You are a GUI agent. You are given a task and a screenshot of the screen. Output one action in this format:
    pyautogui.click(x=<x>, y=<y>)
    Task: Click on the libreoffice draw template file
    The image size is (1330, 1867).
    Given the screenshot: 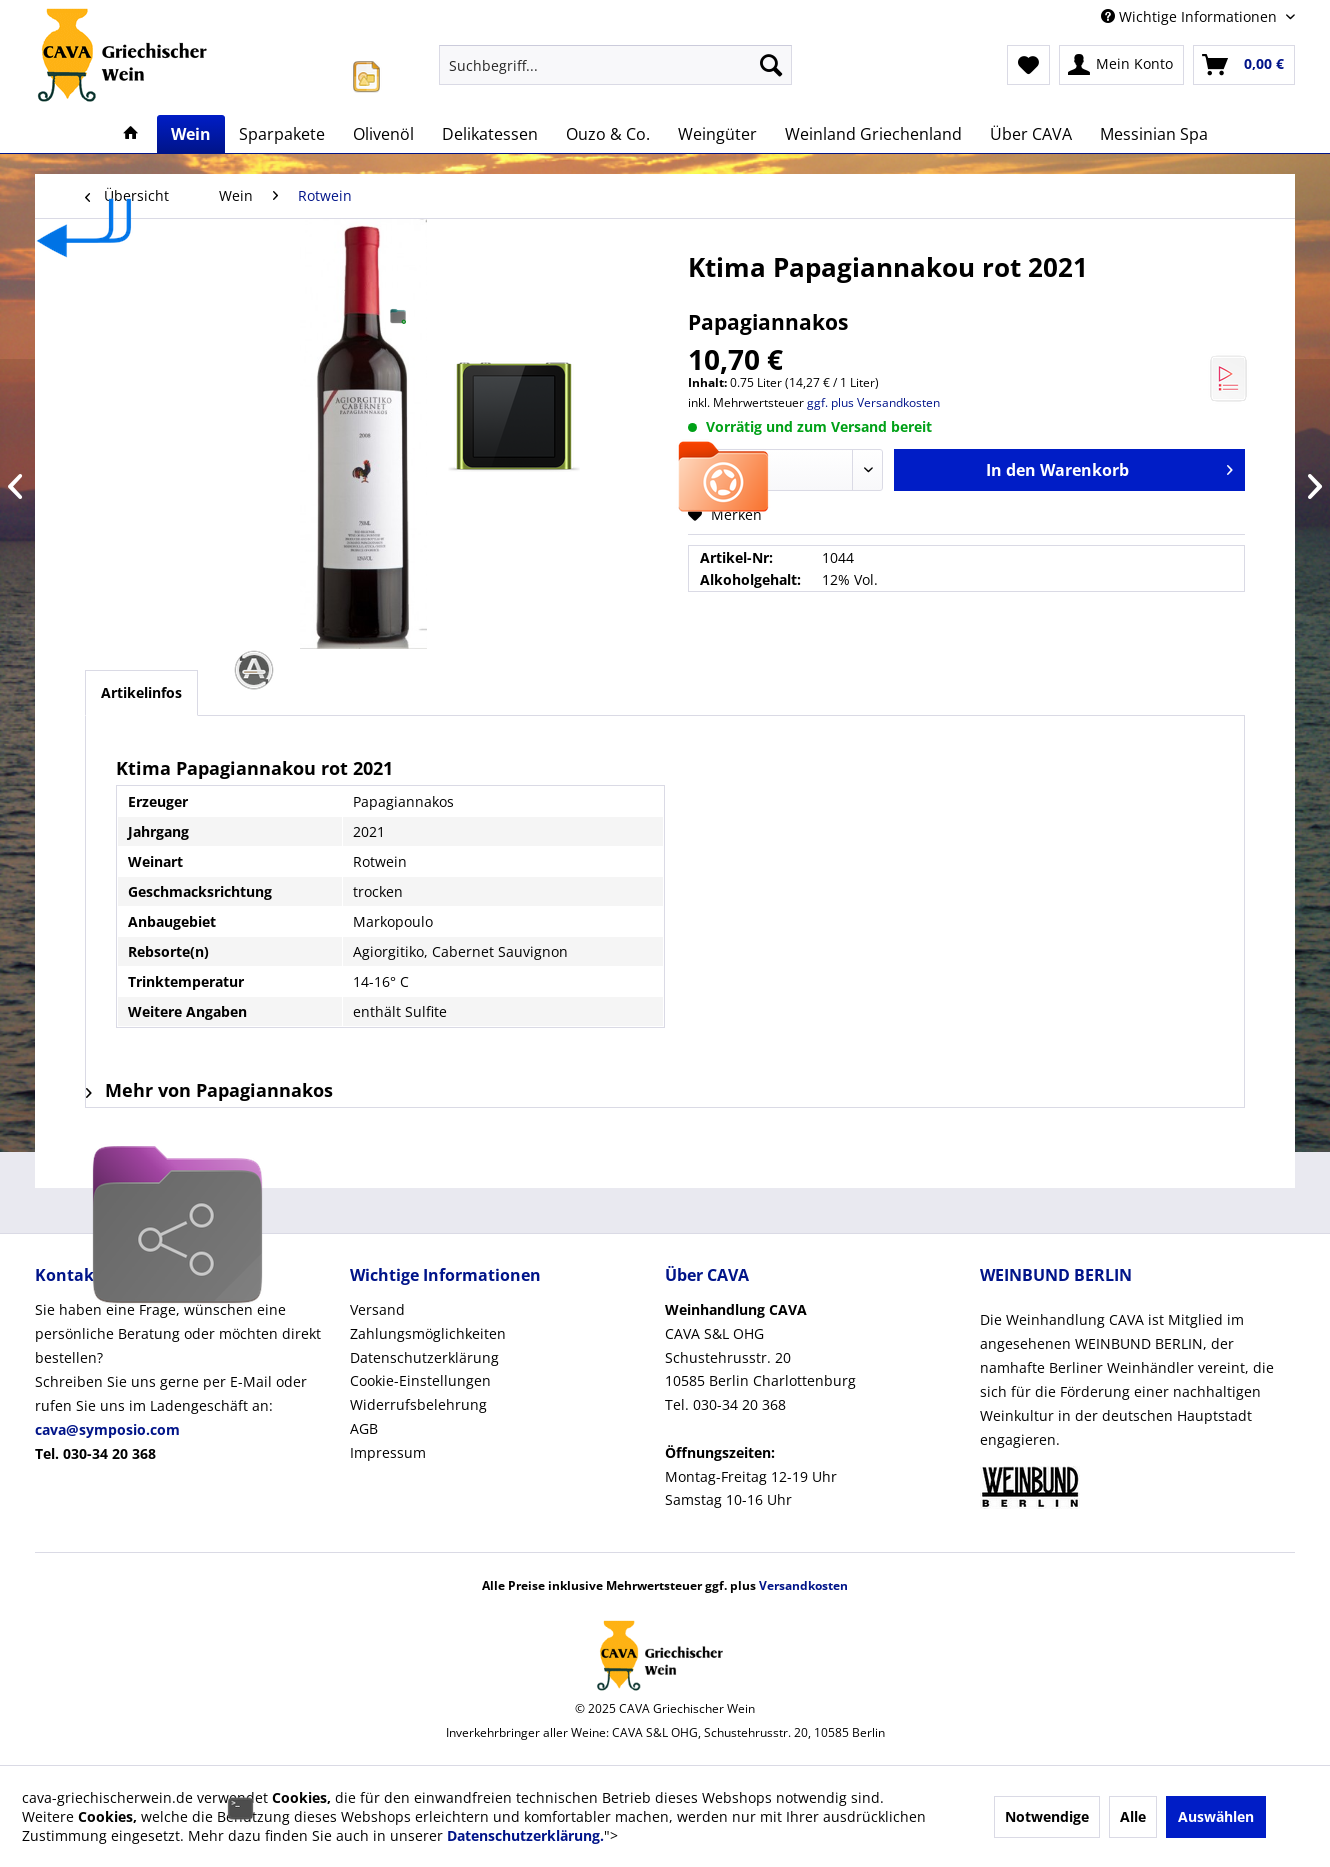 What is the action you would take?
    pyautogui.click(x=366, y=76)
    